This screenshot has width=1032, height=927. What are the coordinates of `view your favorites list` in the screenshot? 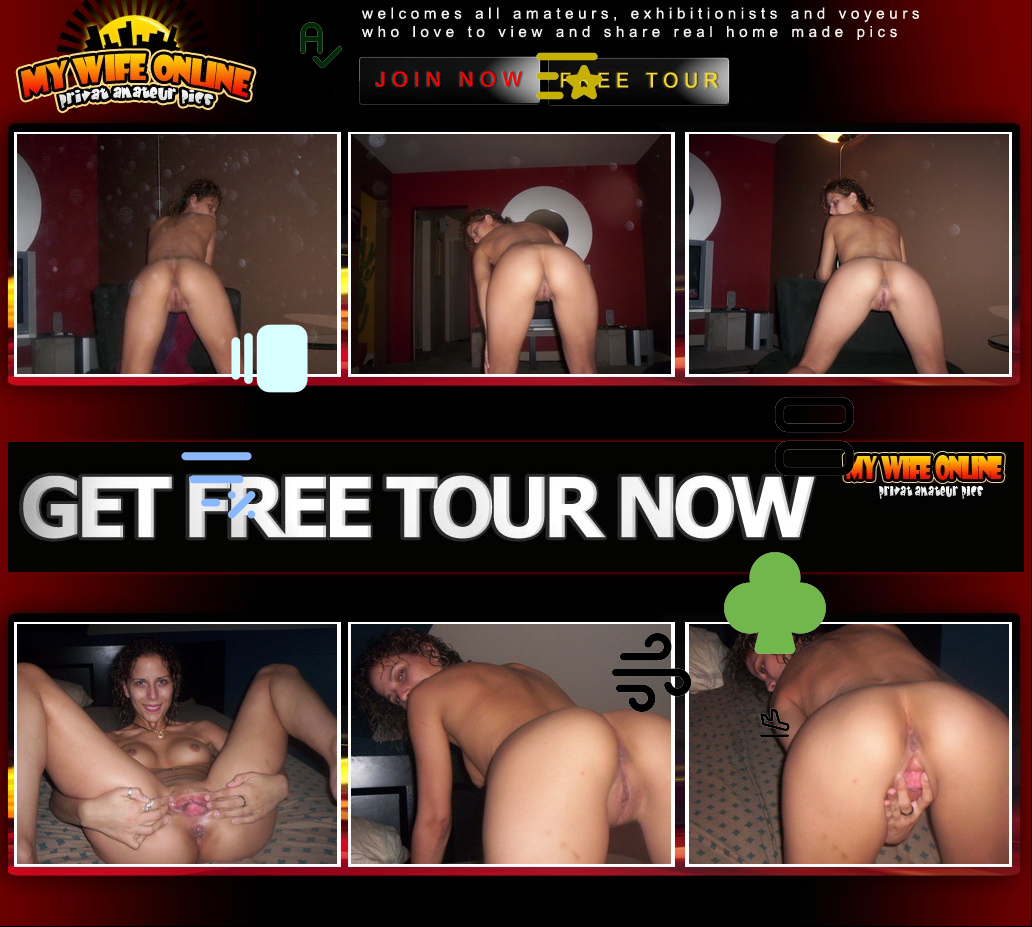 It's located at (567, 76).